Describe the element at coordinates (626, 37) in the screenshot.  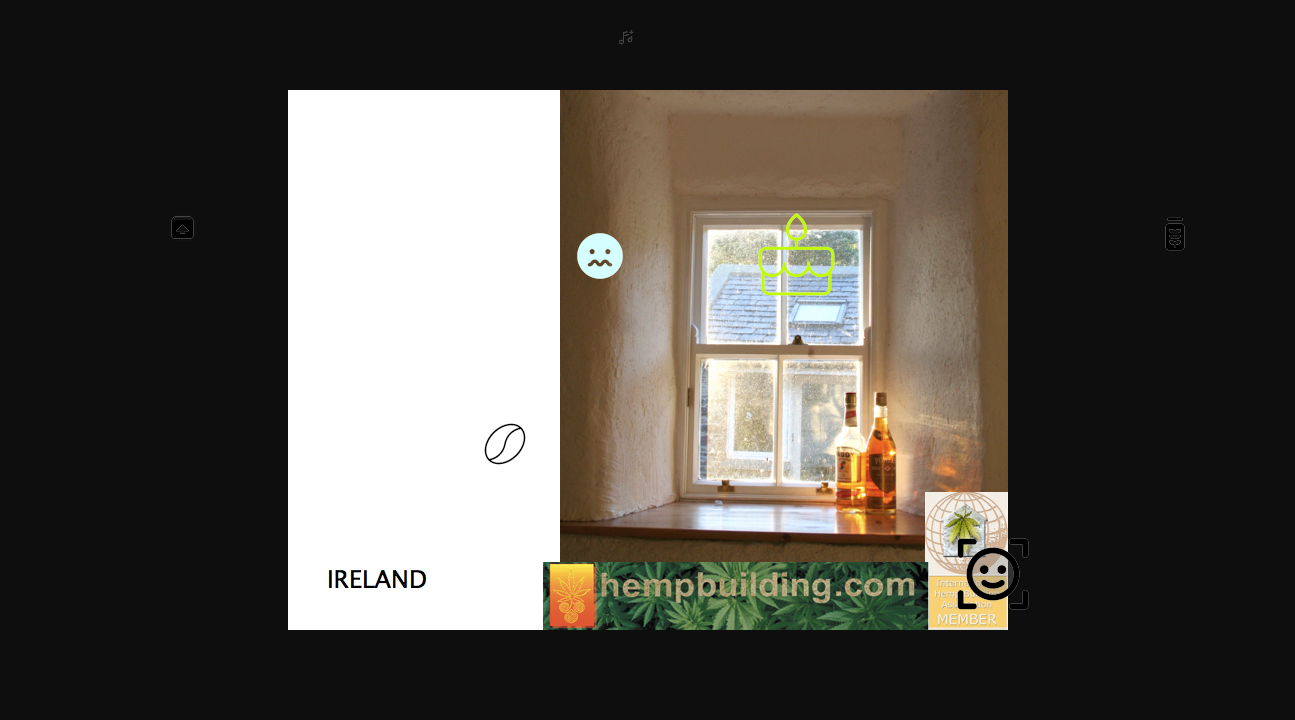
I see `add a new song to your library` at that location.